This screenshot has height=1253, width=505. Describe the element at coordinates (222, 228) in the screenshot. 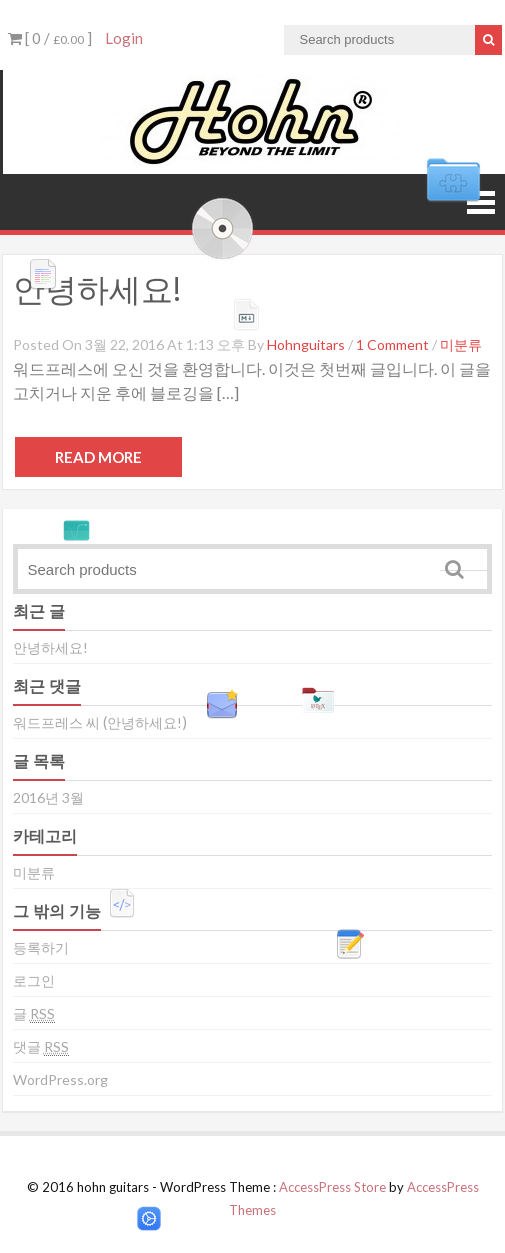

I see `eject or unmount a DVD disc` at that location.